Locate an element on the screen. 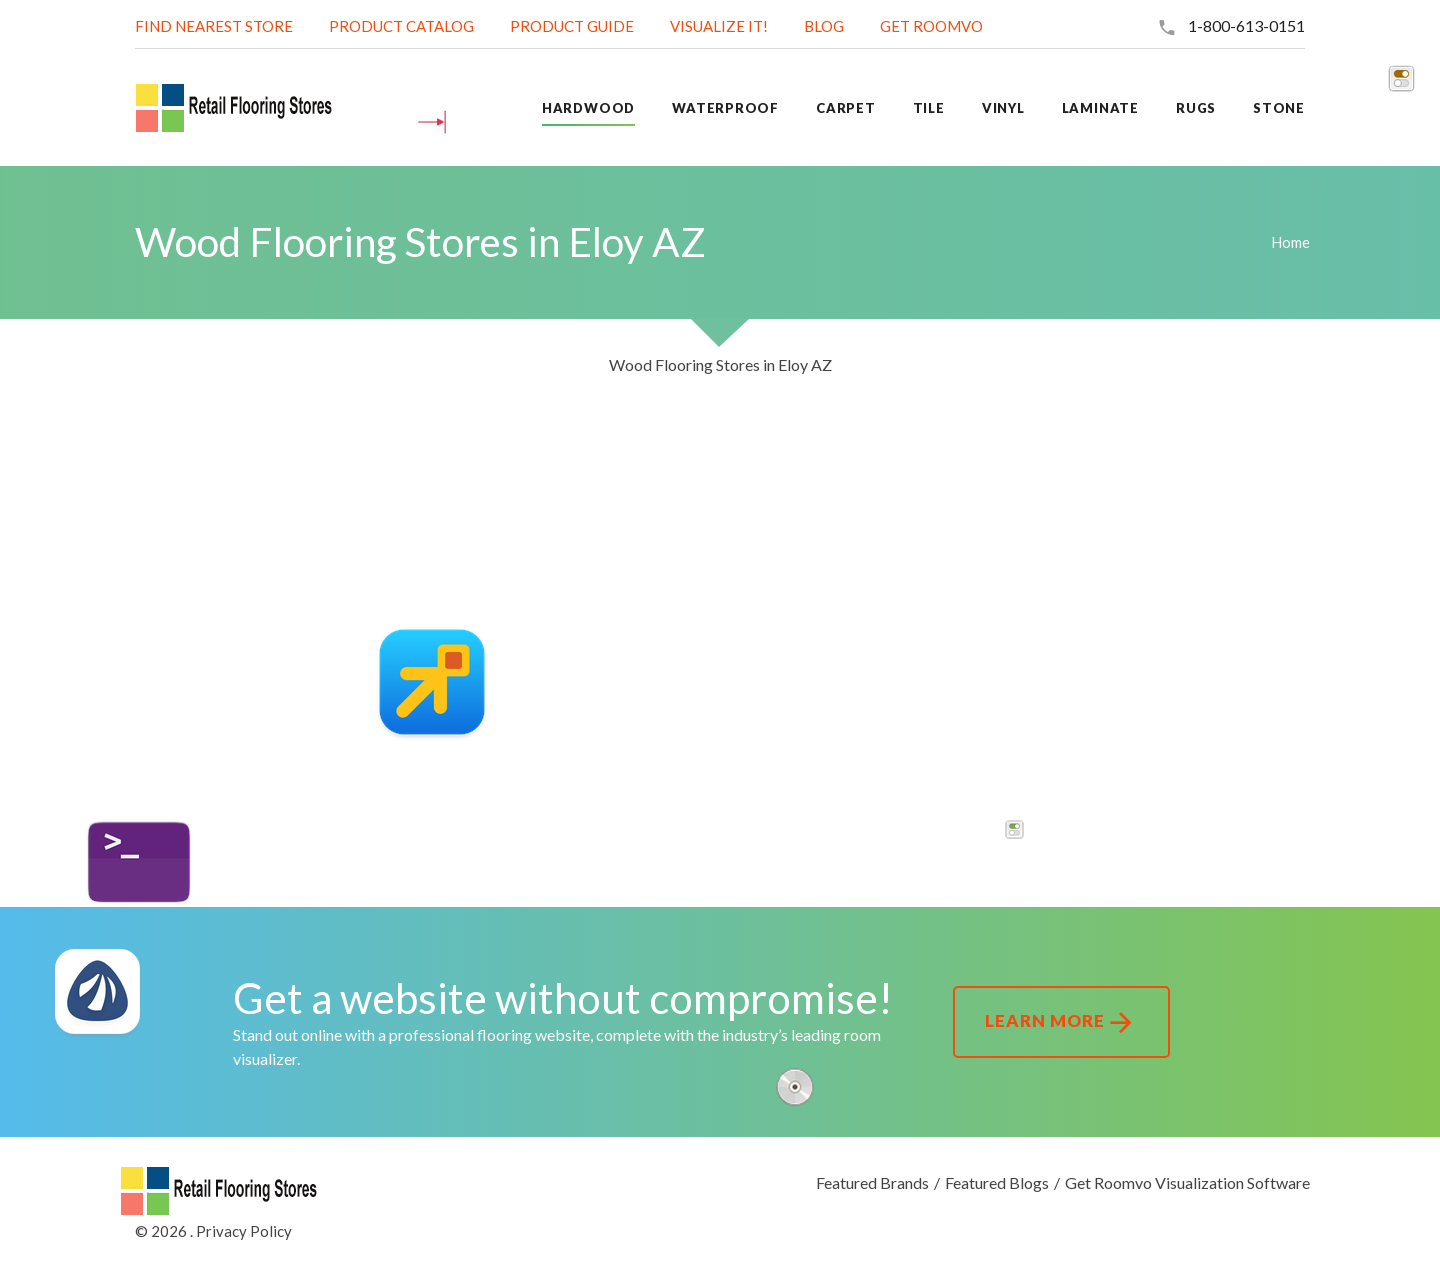 The image size is (1440, 1277). go to the last item or page is located at coordinates (432, 122).